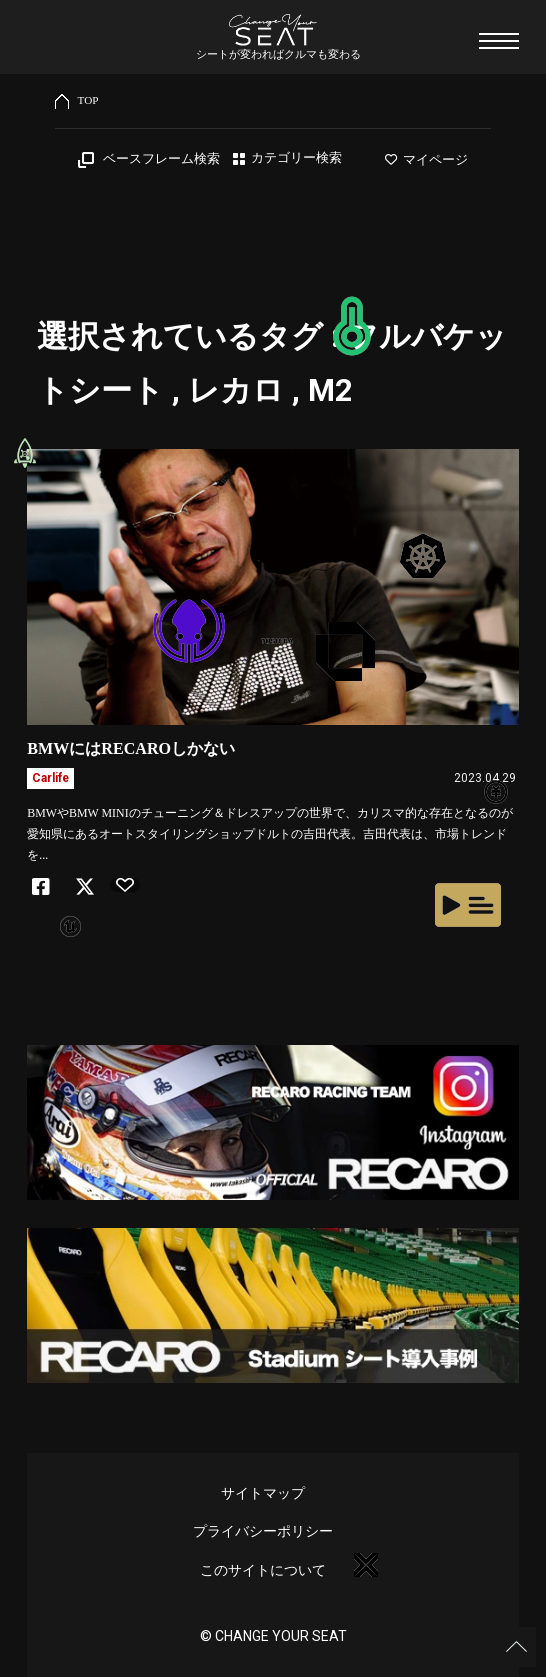 The image size is (546, 1677). I want to click on Toshiba brand logo, so click(277, 641).